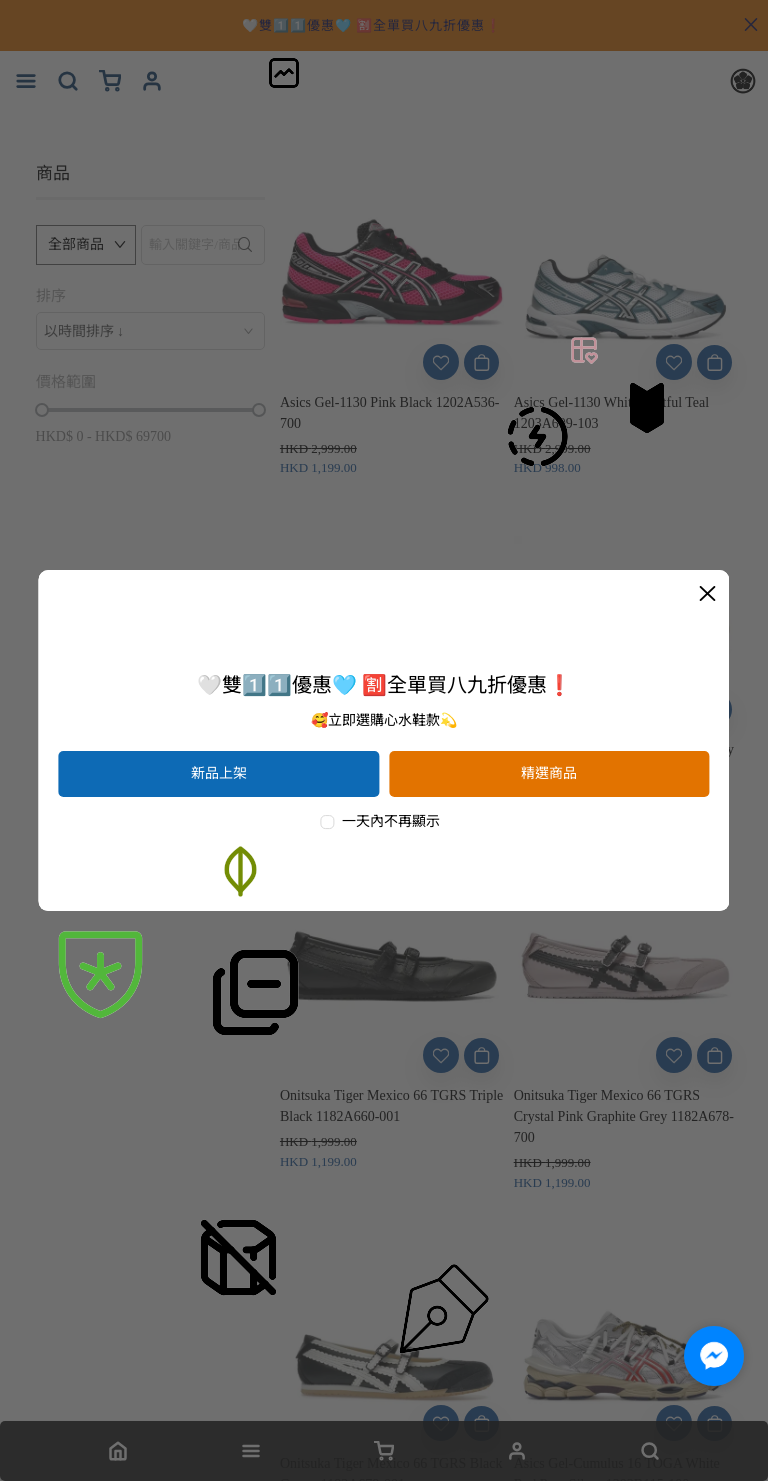  I want to click on indicates premium or verified security status, so click(100, 969).